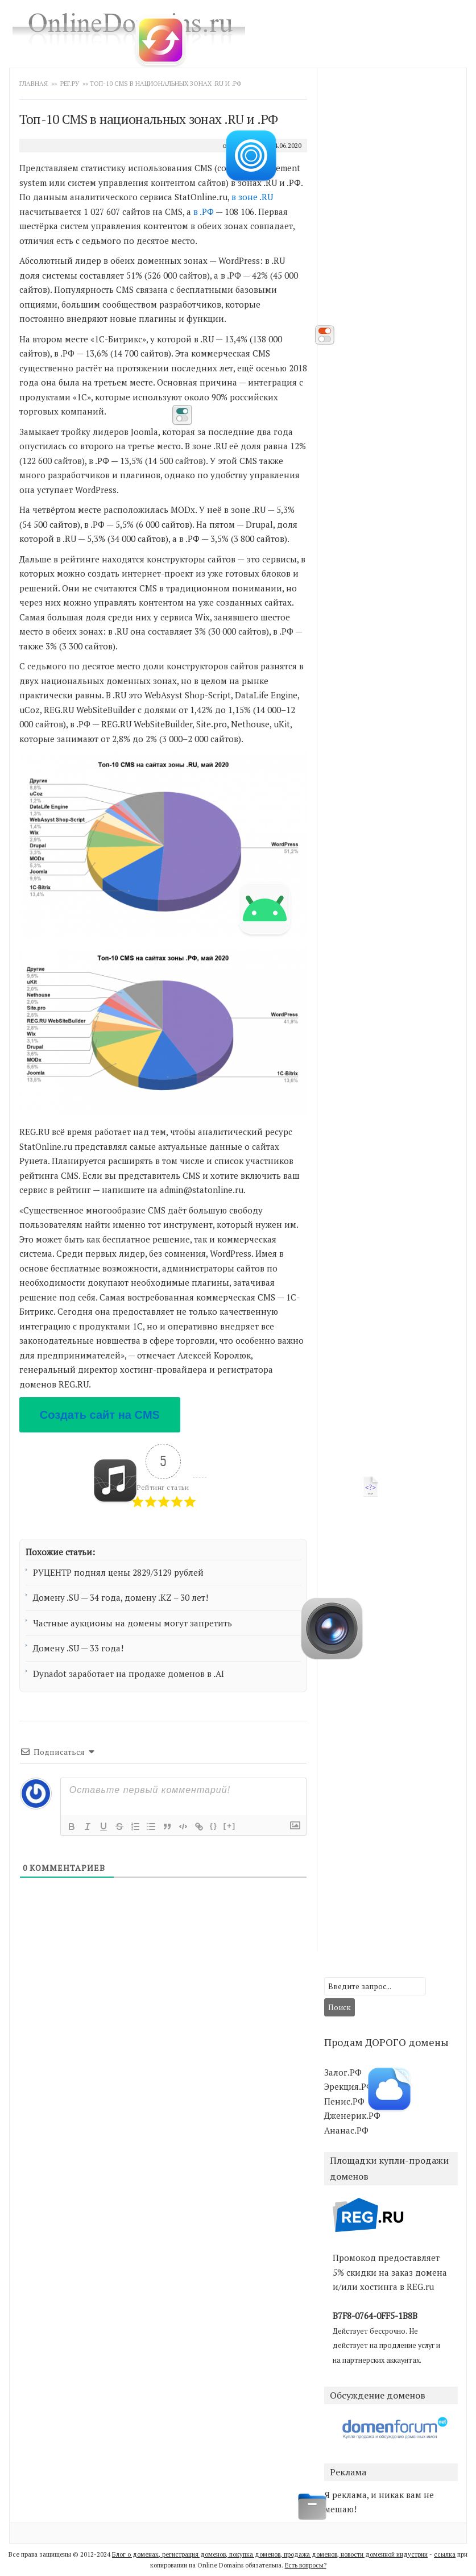  I want to click on a PHP source code file, so click(370, 1486).